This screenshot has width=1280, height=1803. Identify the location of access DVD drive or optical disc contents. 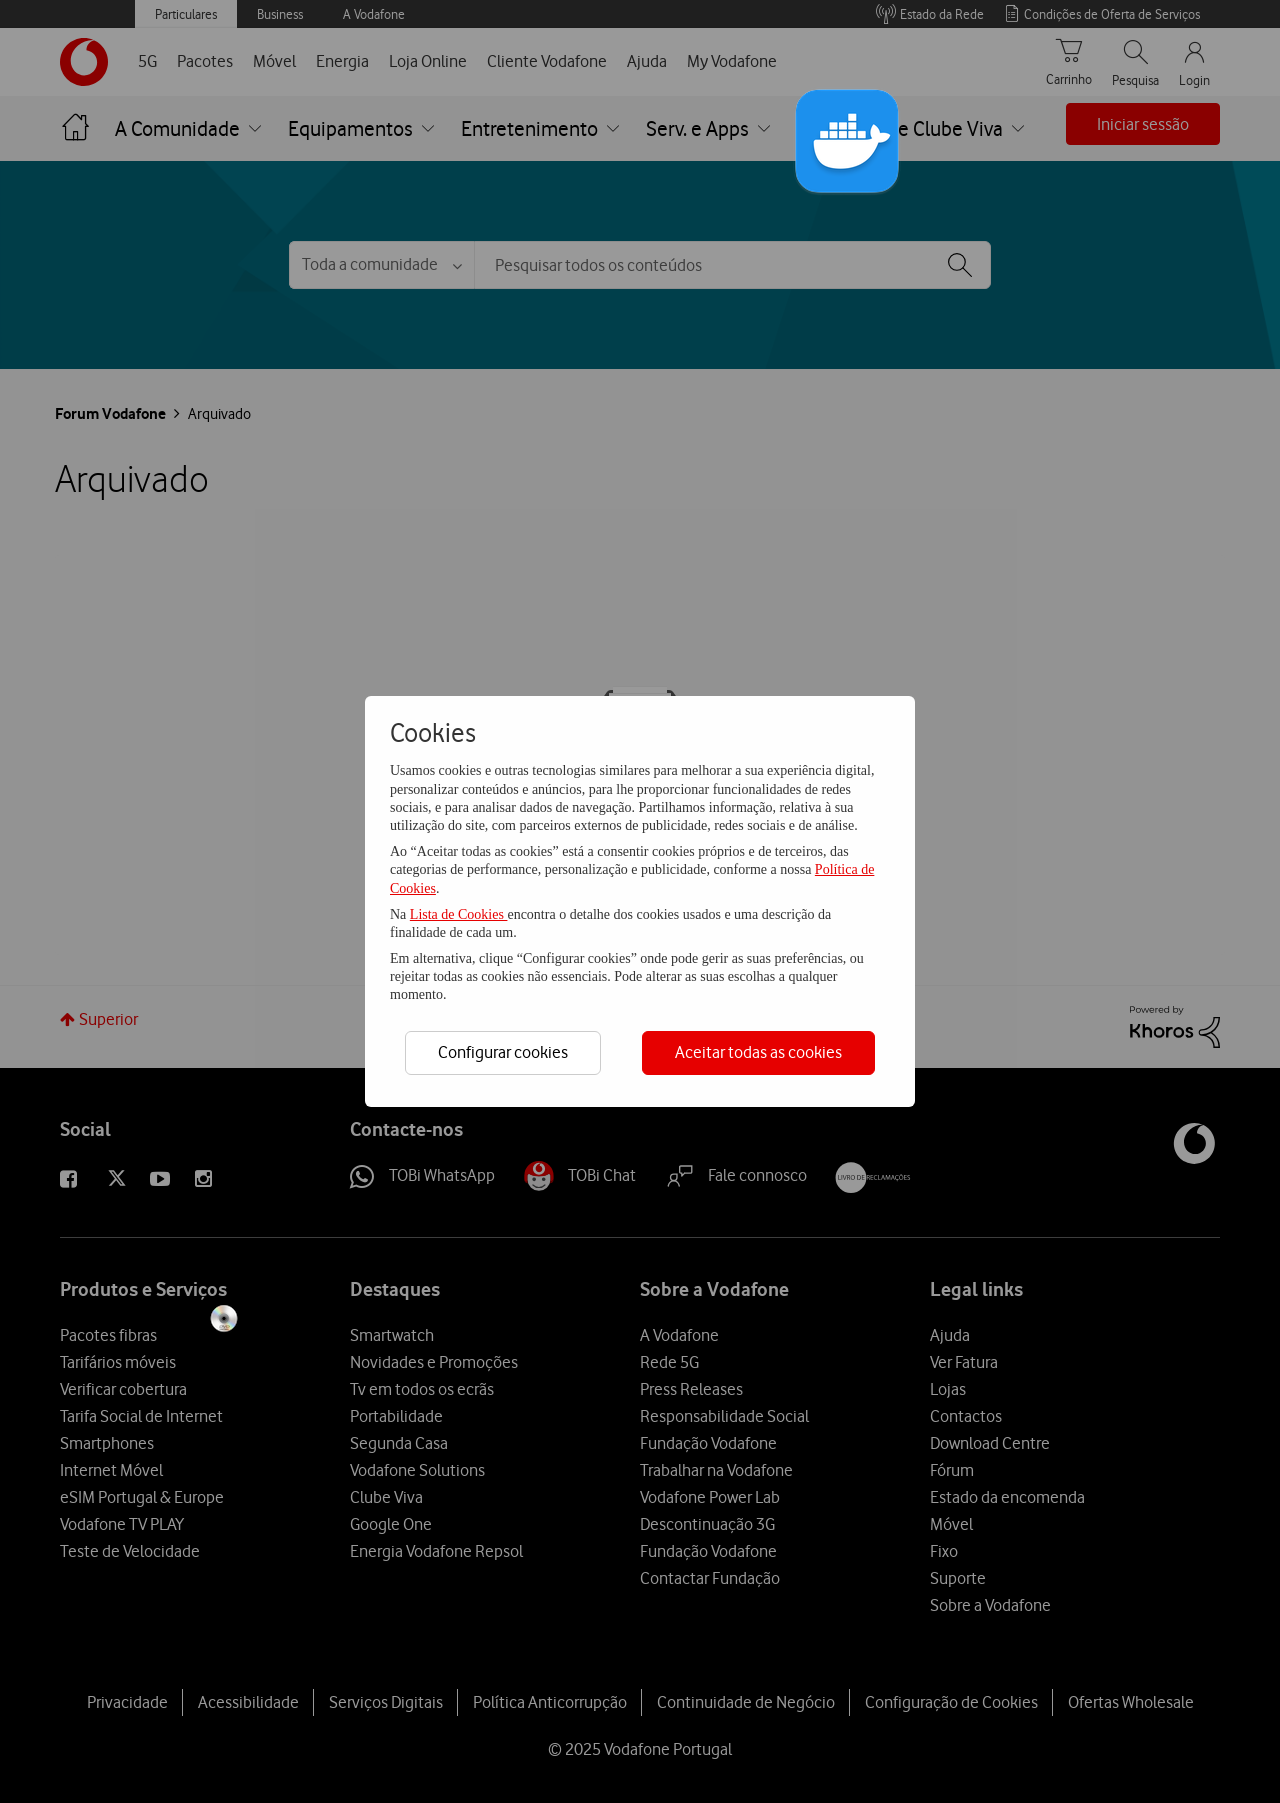
(224, 1319).